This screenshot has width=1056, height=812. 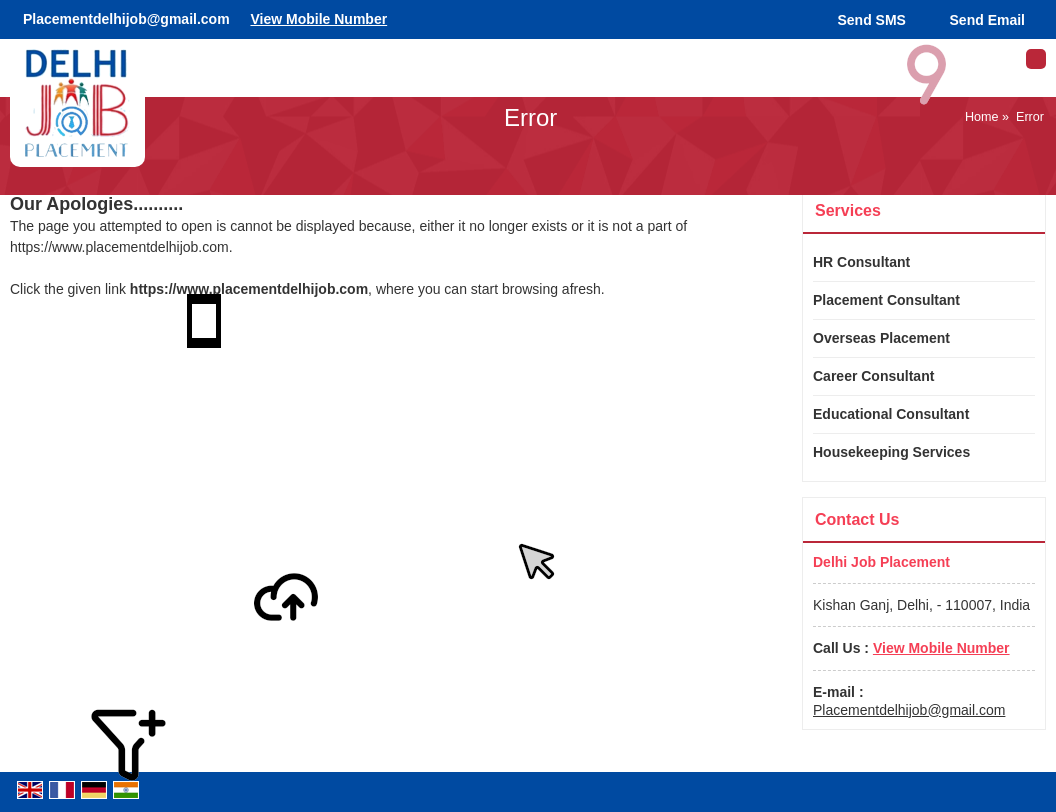 I want to click on upload file to cloud storage, so click(x=286, y=597).